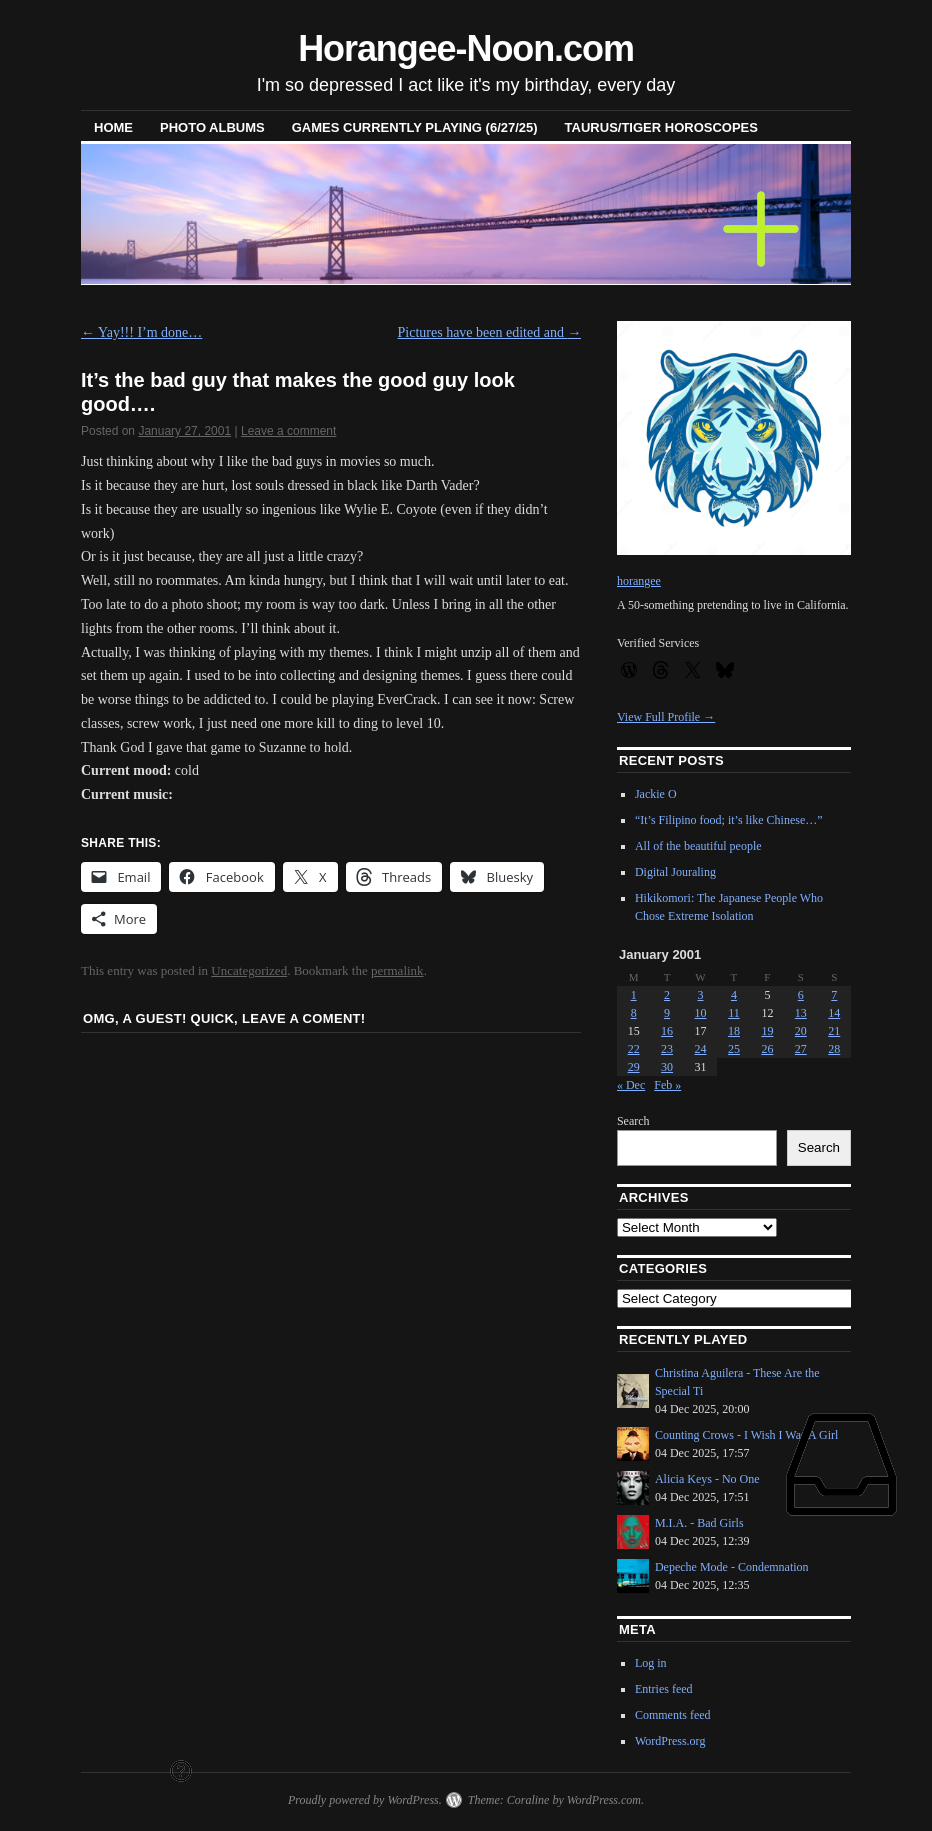 Image resolution: width=932 pixels, height=1831 pixels. What do you see at coordinates (761, 229) in the screenshot?
I see `add a new item` at bounding box center [761, 229].